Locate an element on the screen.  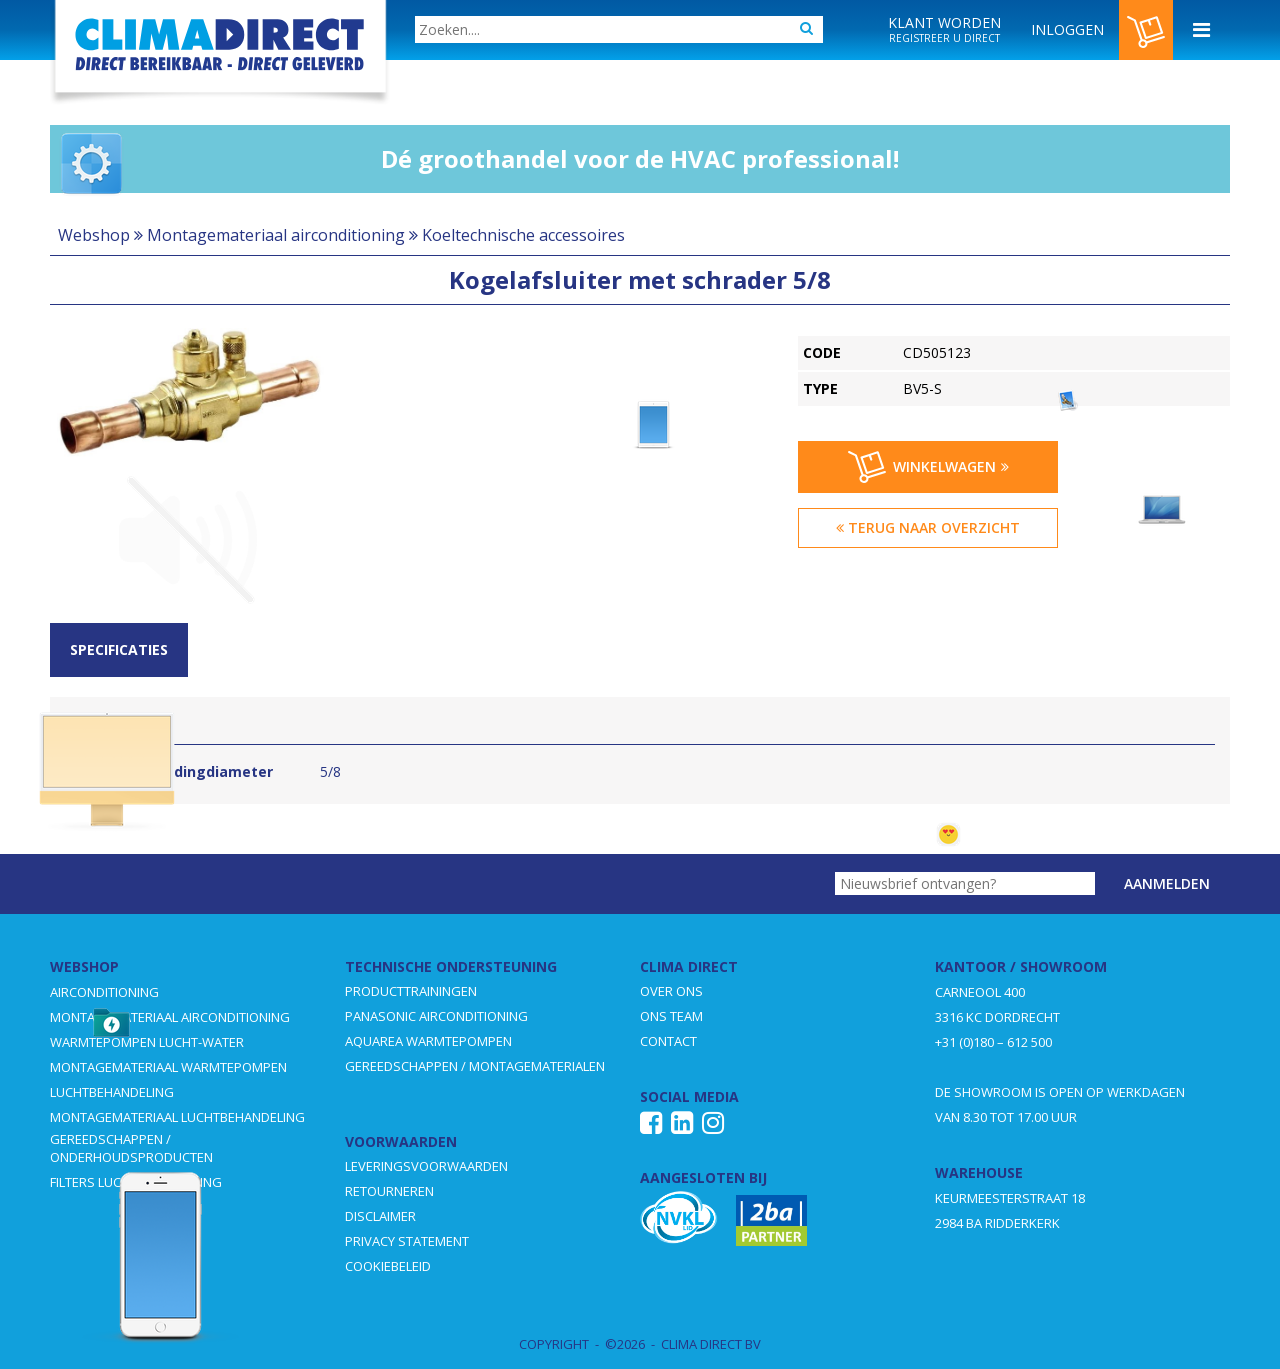
open fastapi project folder is located at coordinates (111, 1023).